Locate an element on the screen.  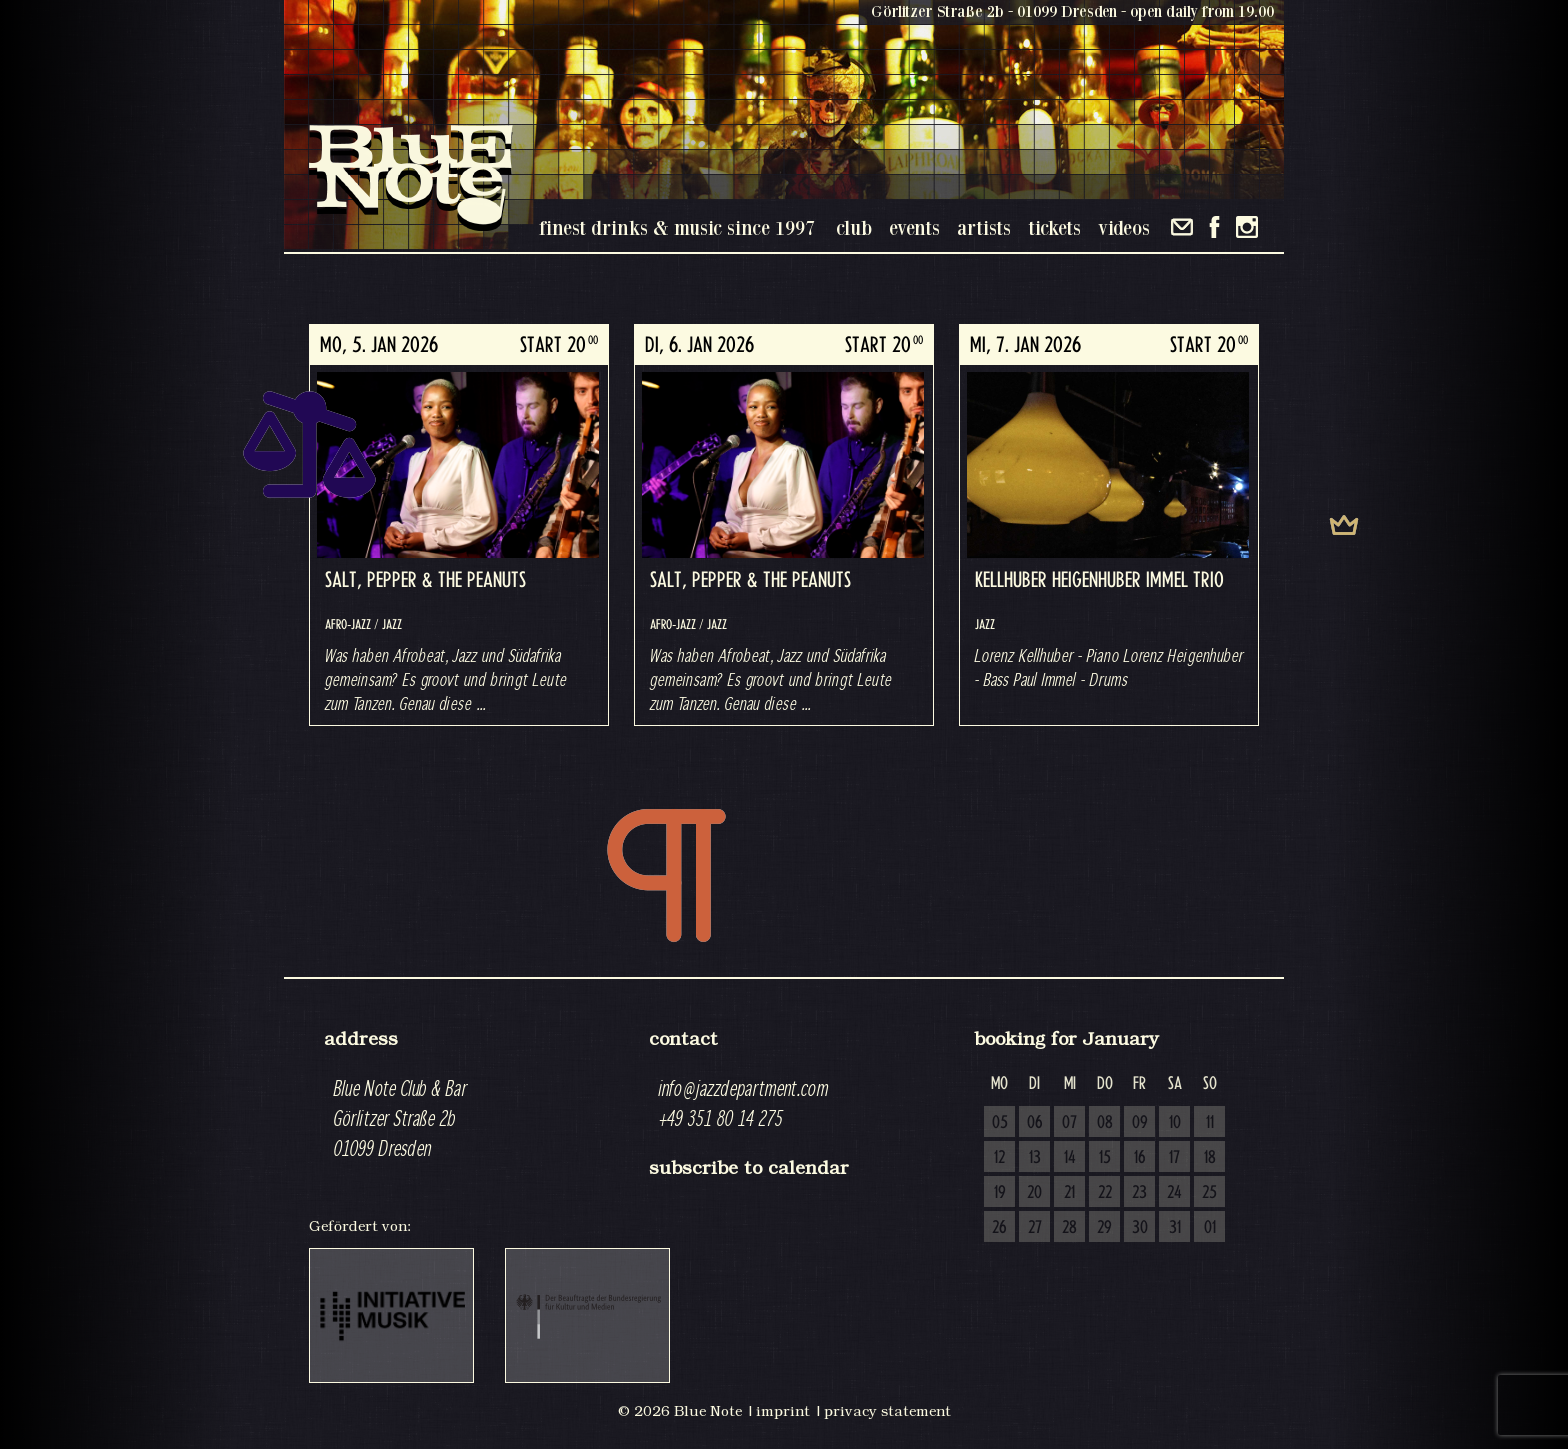
indicates premium or VIP membership status is located at coordinates (1344, 525).